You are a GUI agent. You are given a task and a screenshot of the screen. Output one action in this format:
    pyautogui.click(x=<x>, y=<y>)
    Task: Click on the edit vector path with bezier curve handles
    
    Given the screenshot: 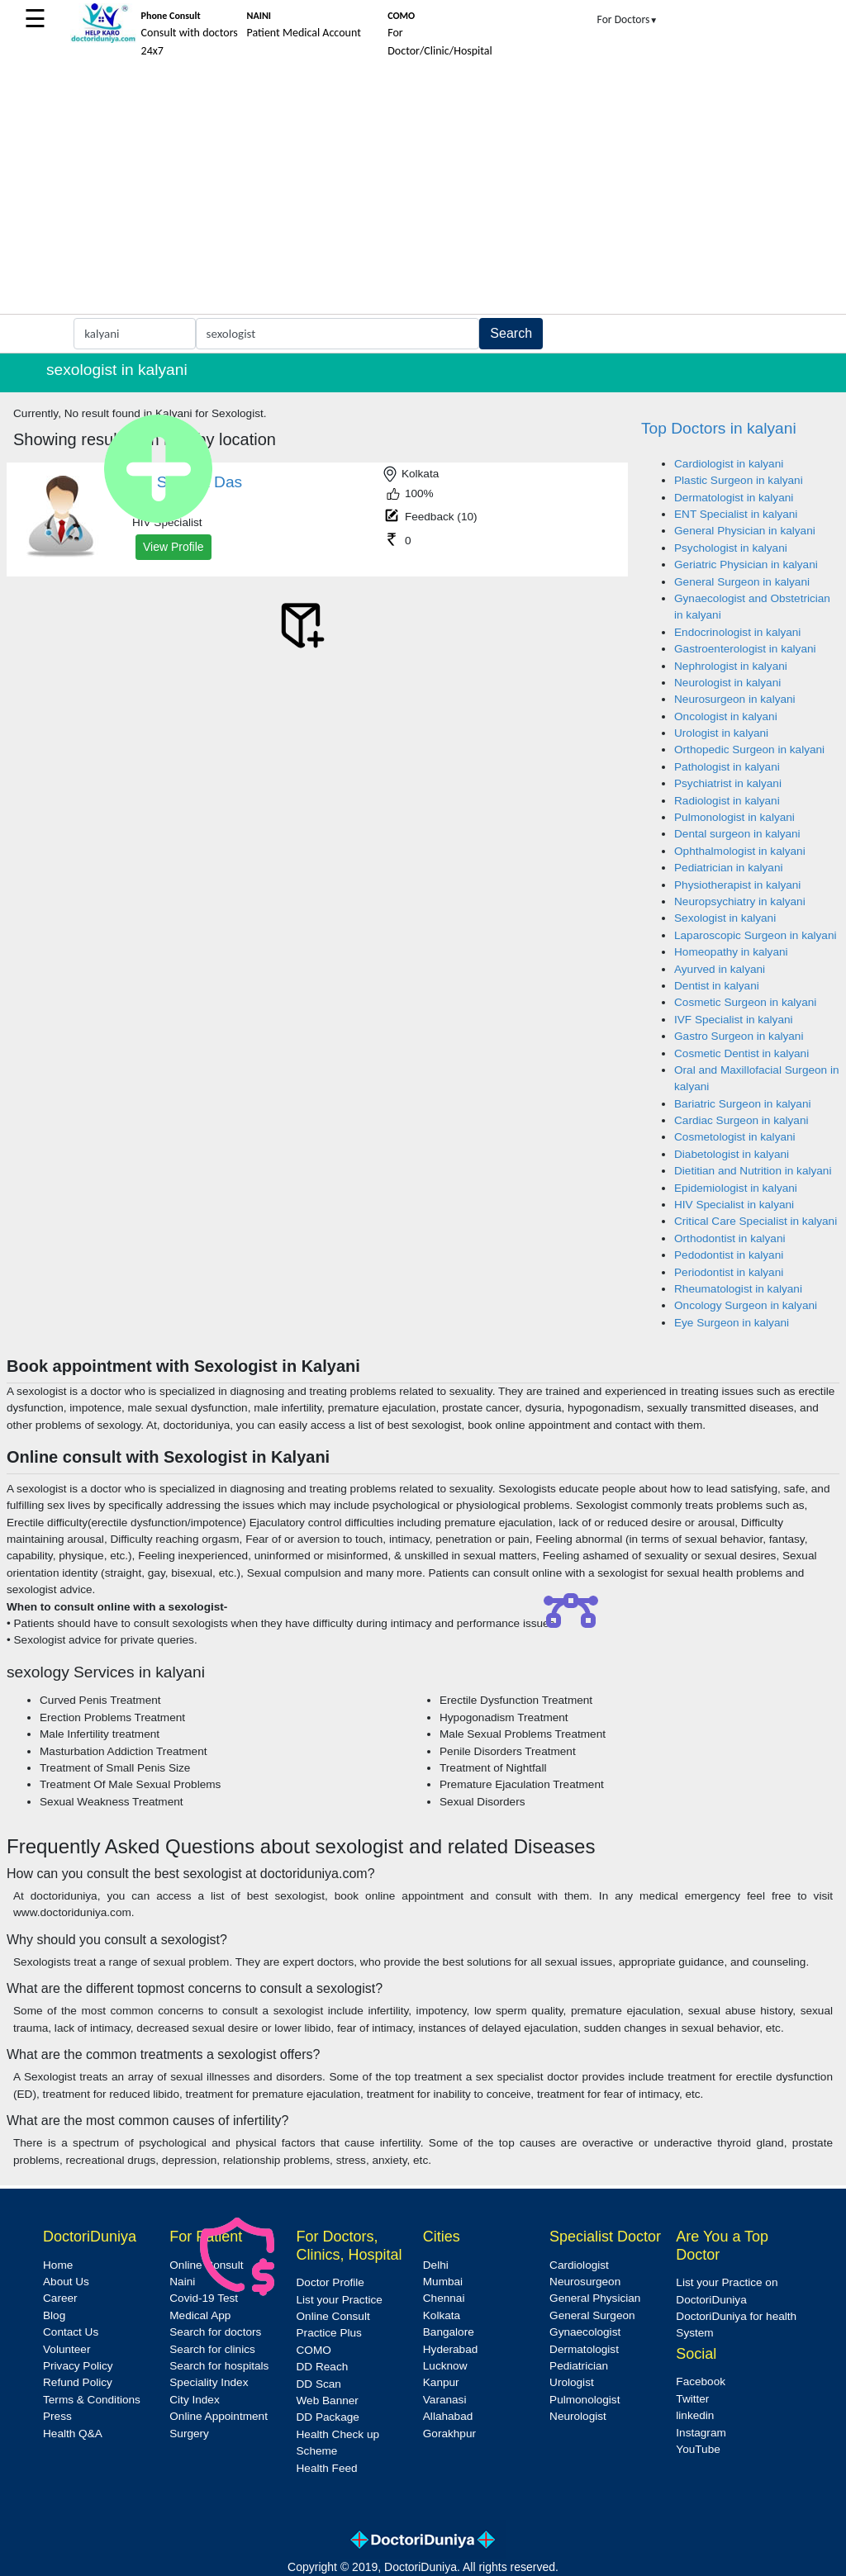 What is the action you would take?
    pyautogui.click(x=571, y=1611)
    